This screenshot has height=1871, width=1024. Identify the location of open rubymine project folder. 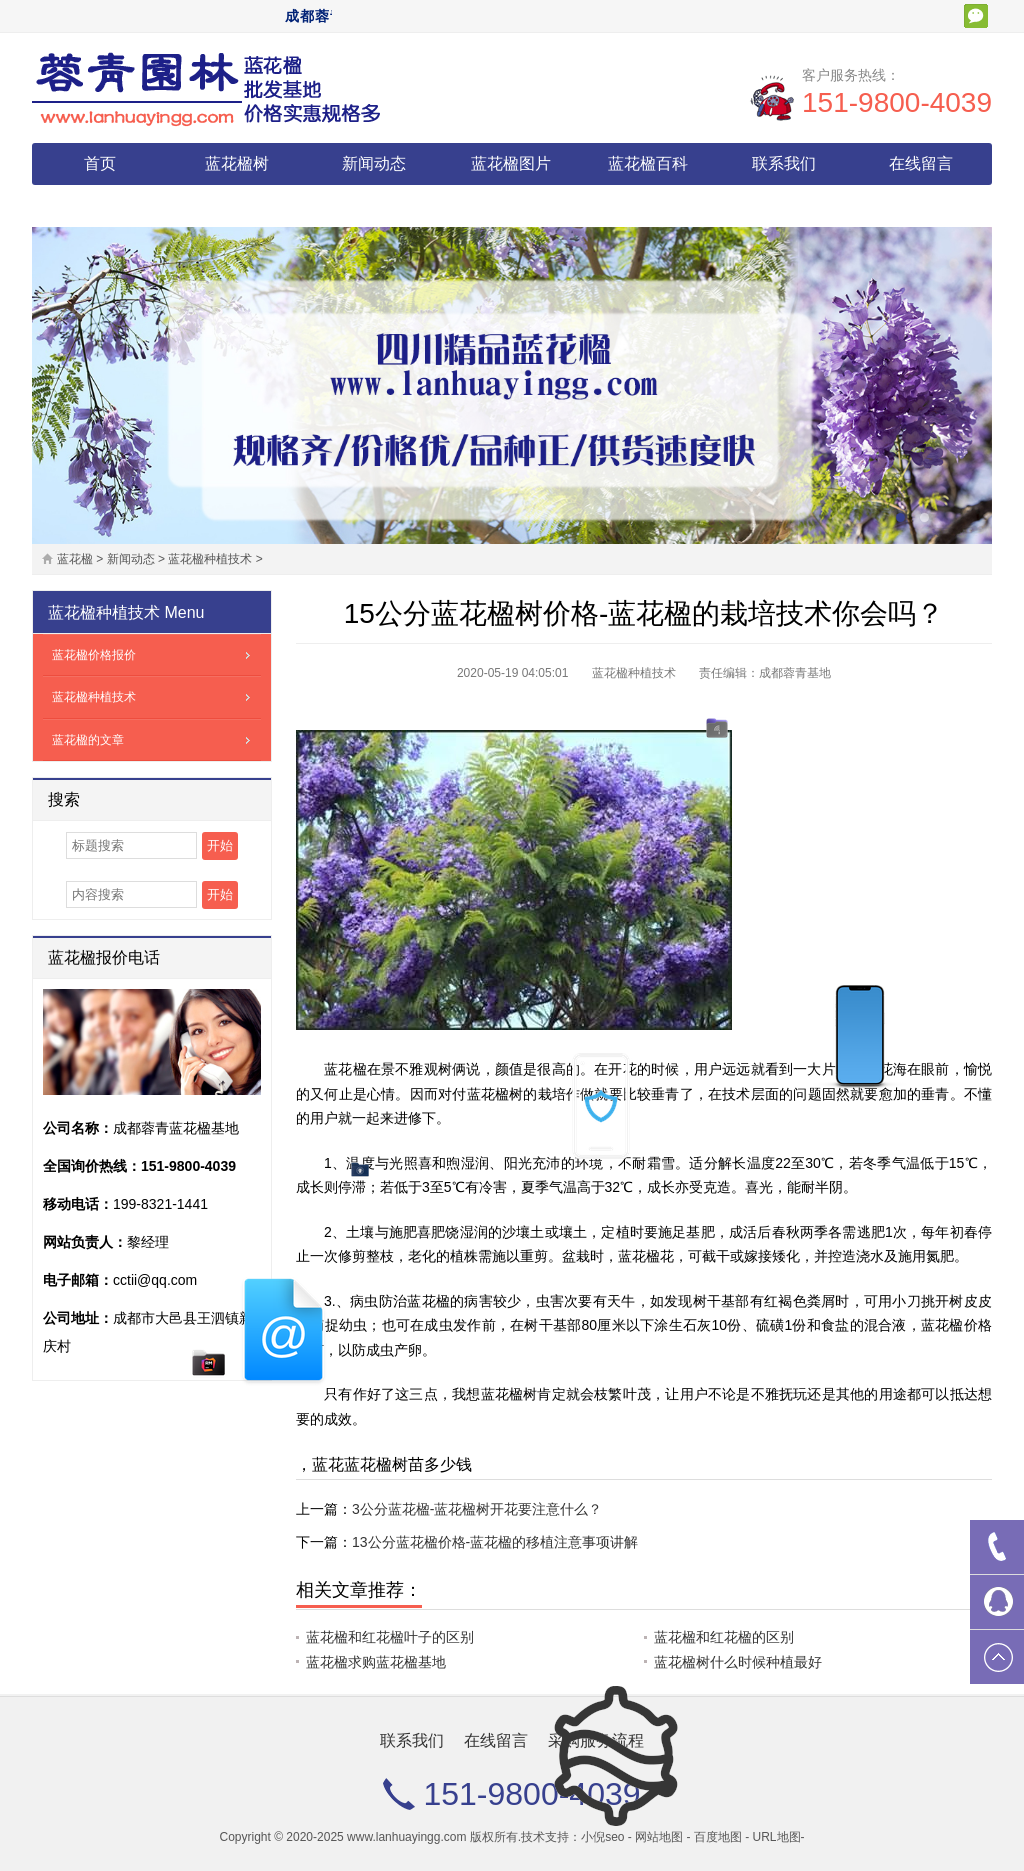
(208, 1363).